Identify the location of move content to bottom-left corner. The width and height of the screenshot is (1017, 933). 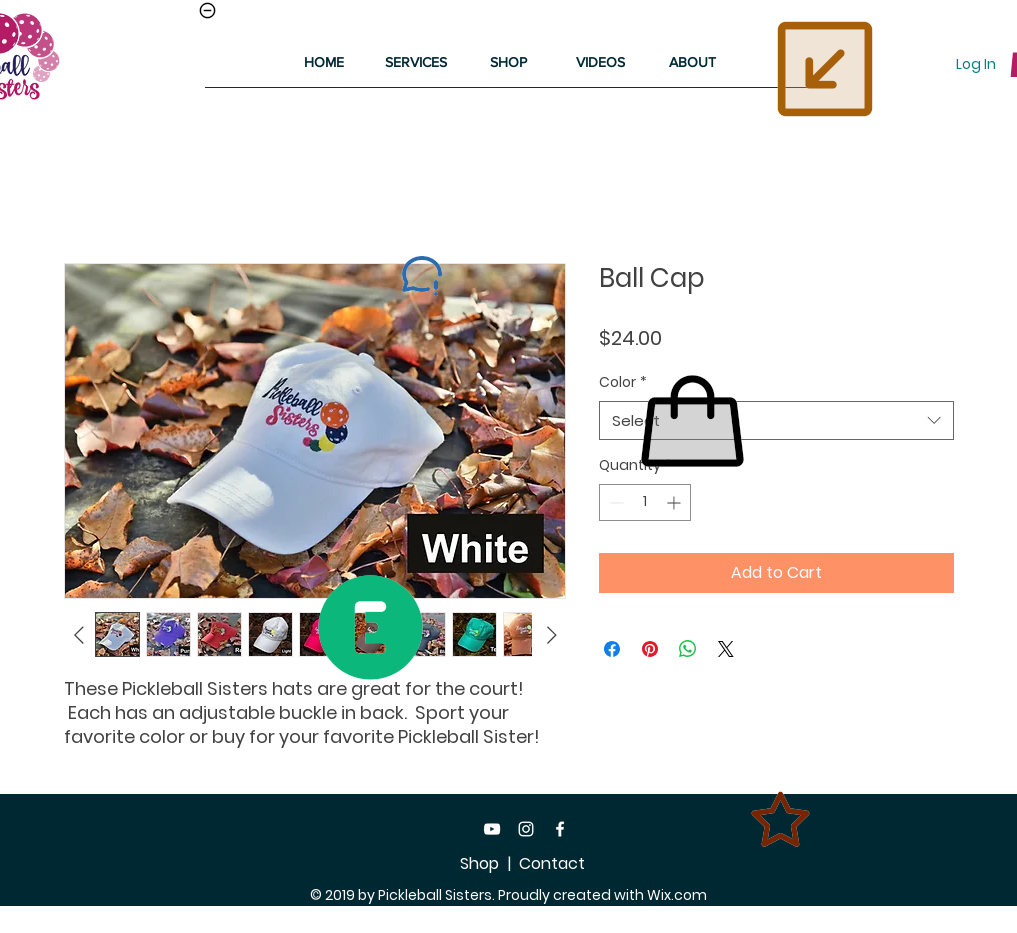
(825, 69).